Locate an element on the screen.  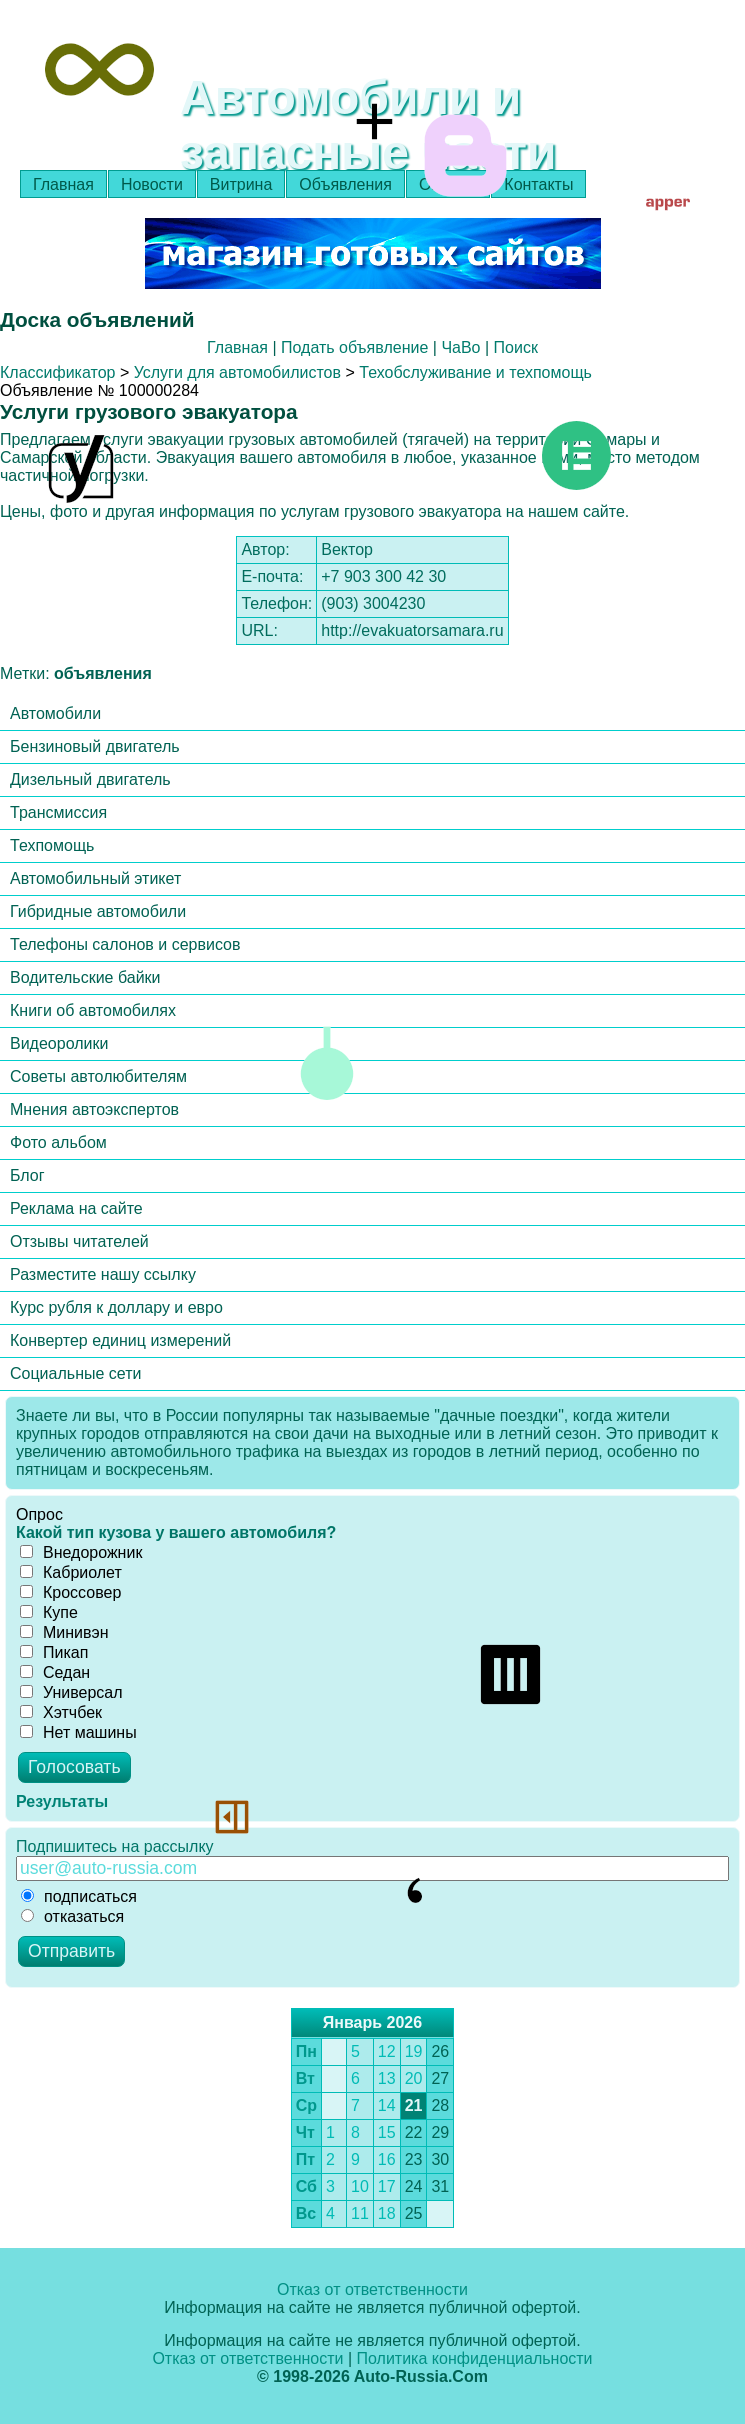
collapse the sidebar panel is located at coordinates (232, 1817).